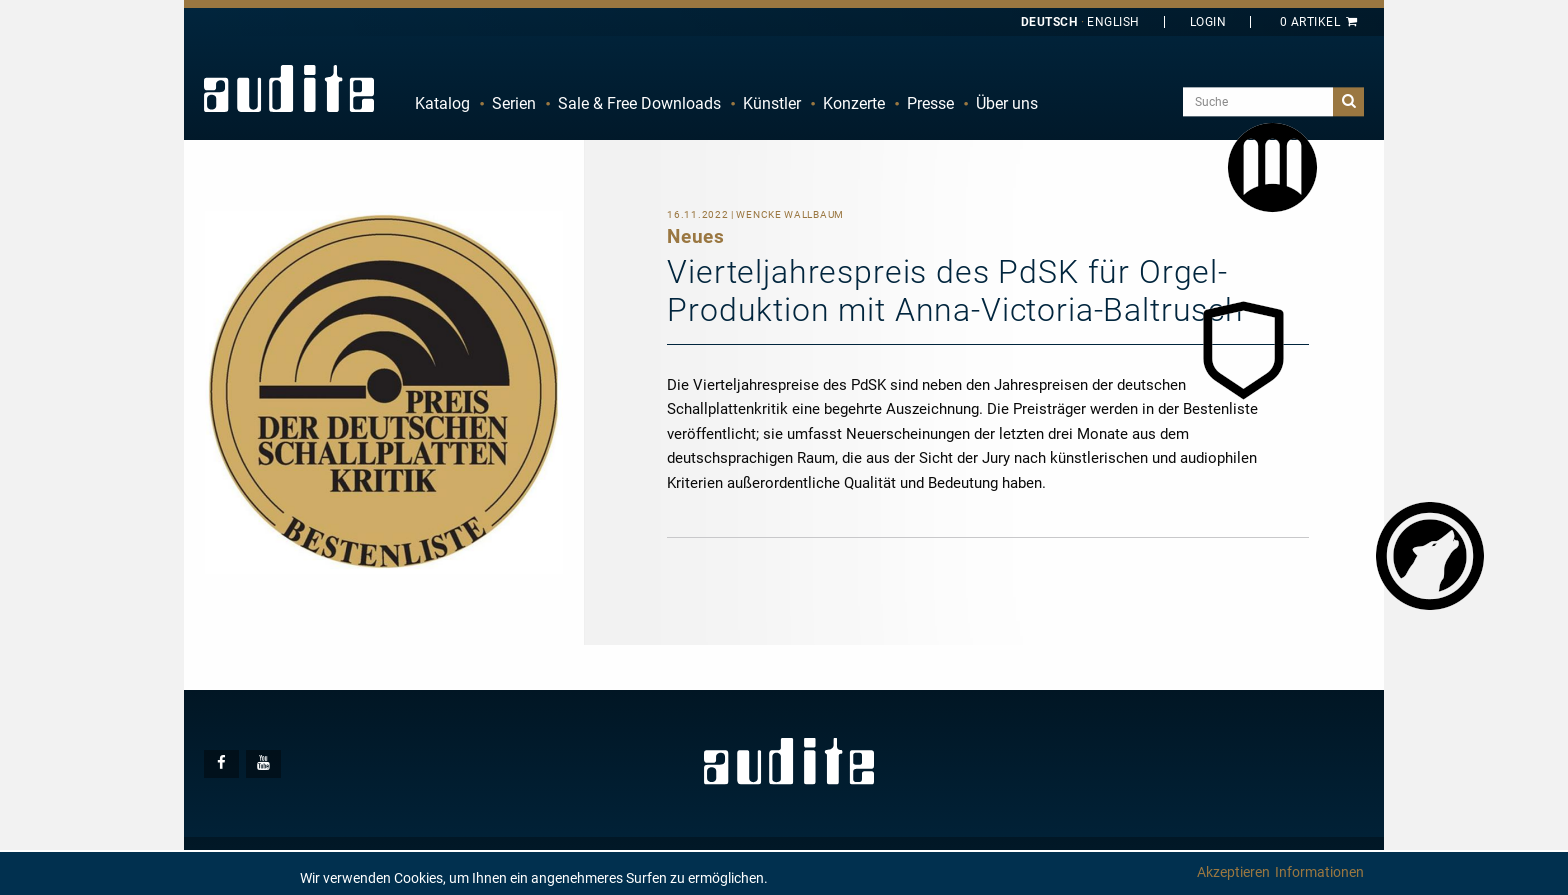 The width and height of the screenshot is (1568, 895). Describe the element at coordinates (1243, 350) in the screenshot. I see `access security settings` at that location.